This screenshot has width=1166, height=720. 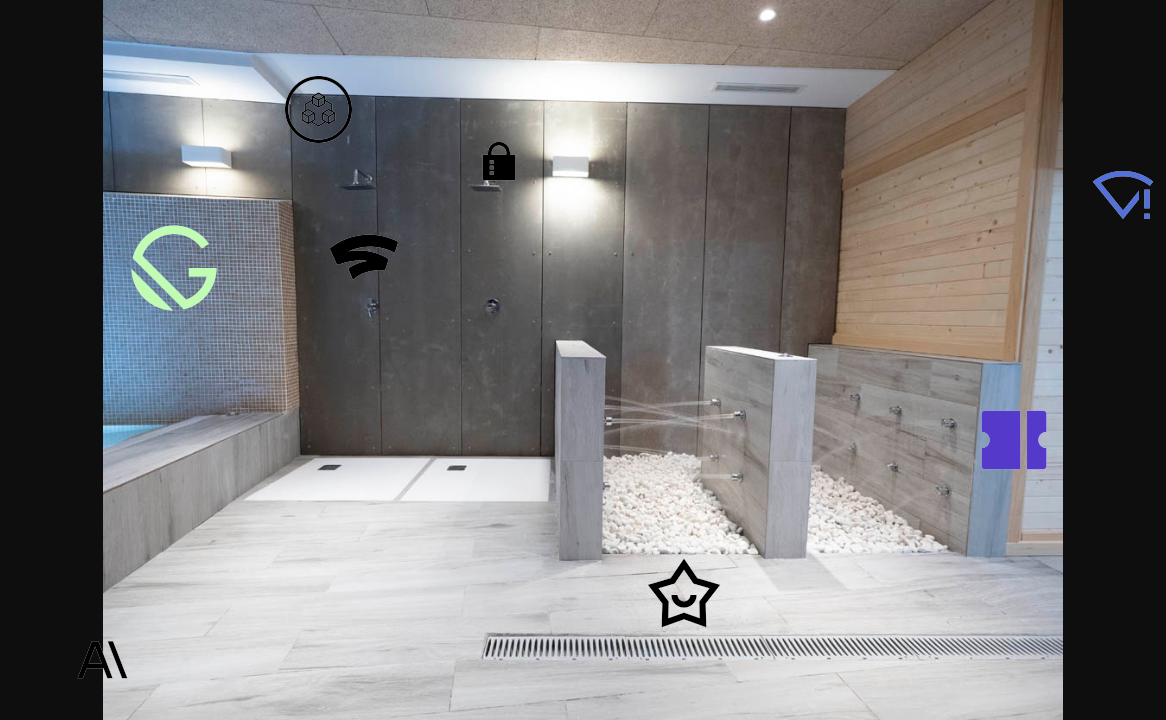 What do you see at coordinates (684, 595) in the screenshot?
I see `mark as favorite with positive feedback` at bounding box center [684, 595].